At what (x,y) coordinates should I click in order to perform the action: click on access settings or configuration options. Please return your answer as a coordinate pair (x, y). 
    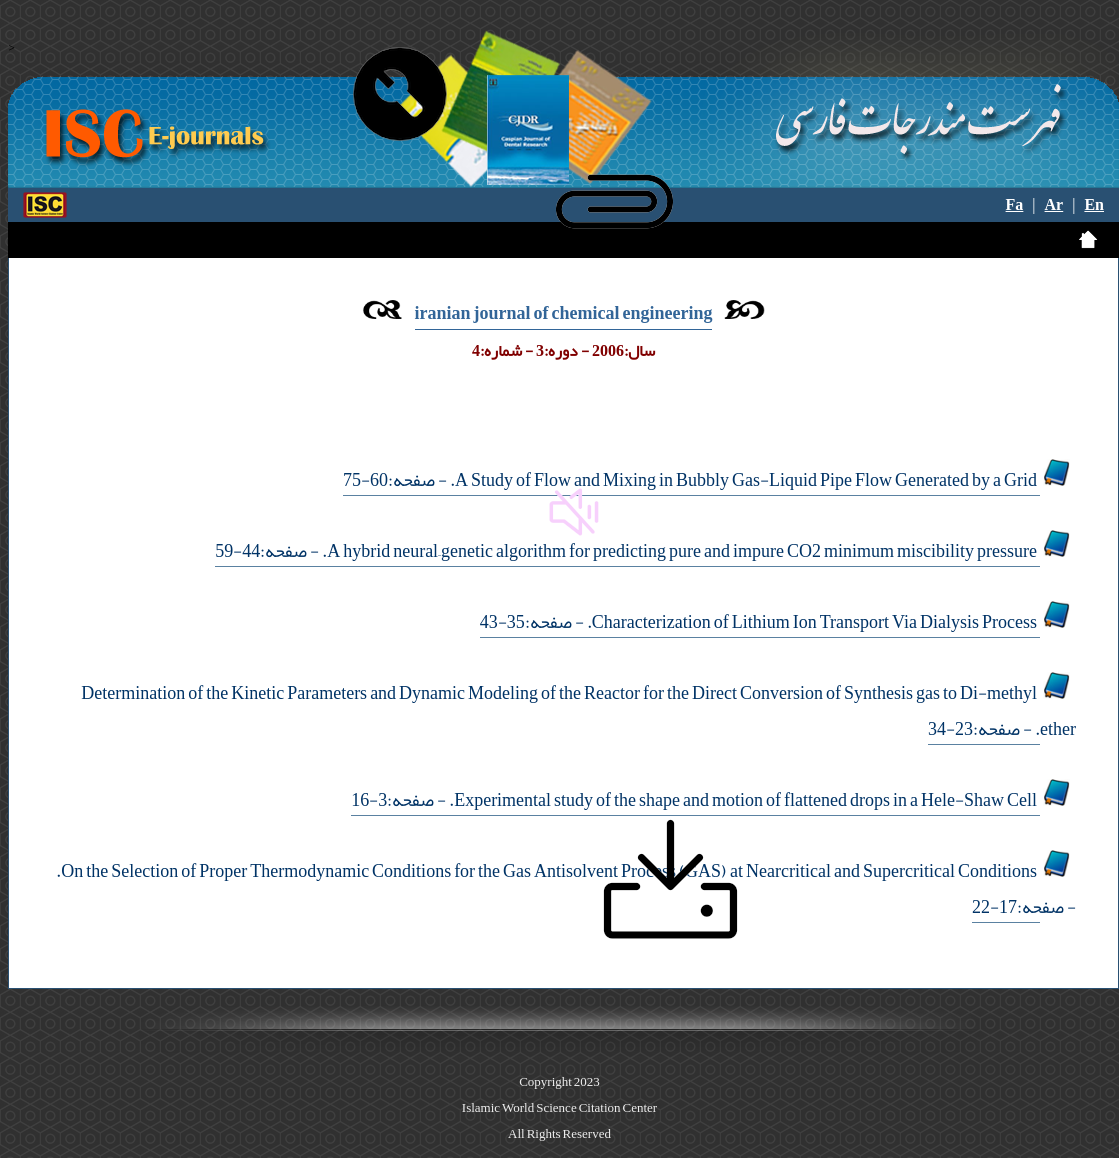
    Looking at the image, I should click on (400, 94).